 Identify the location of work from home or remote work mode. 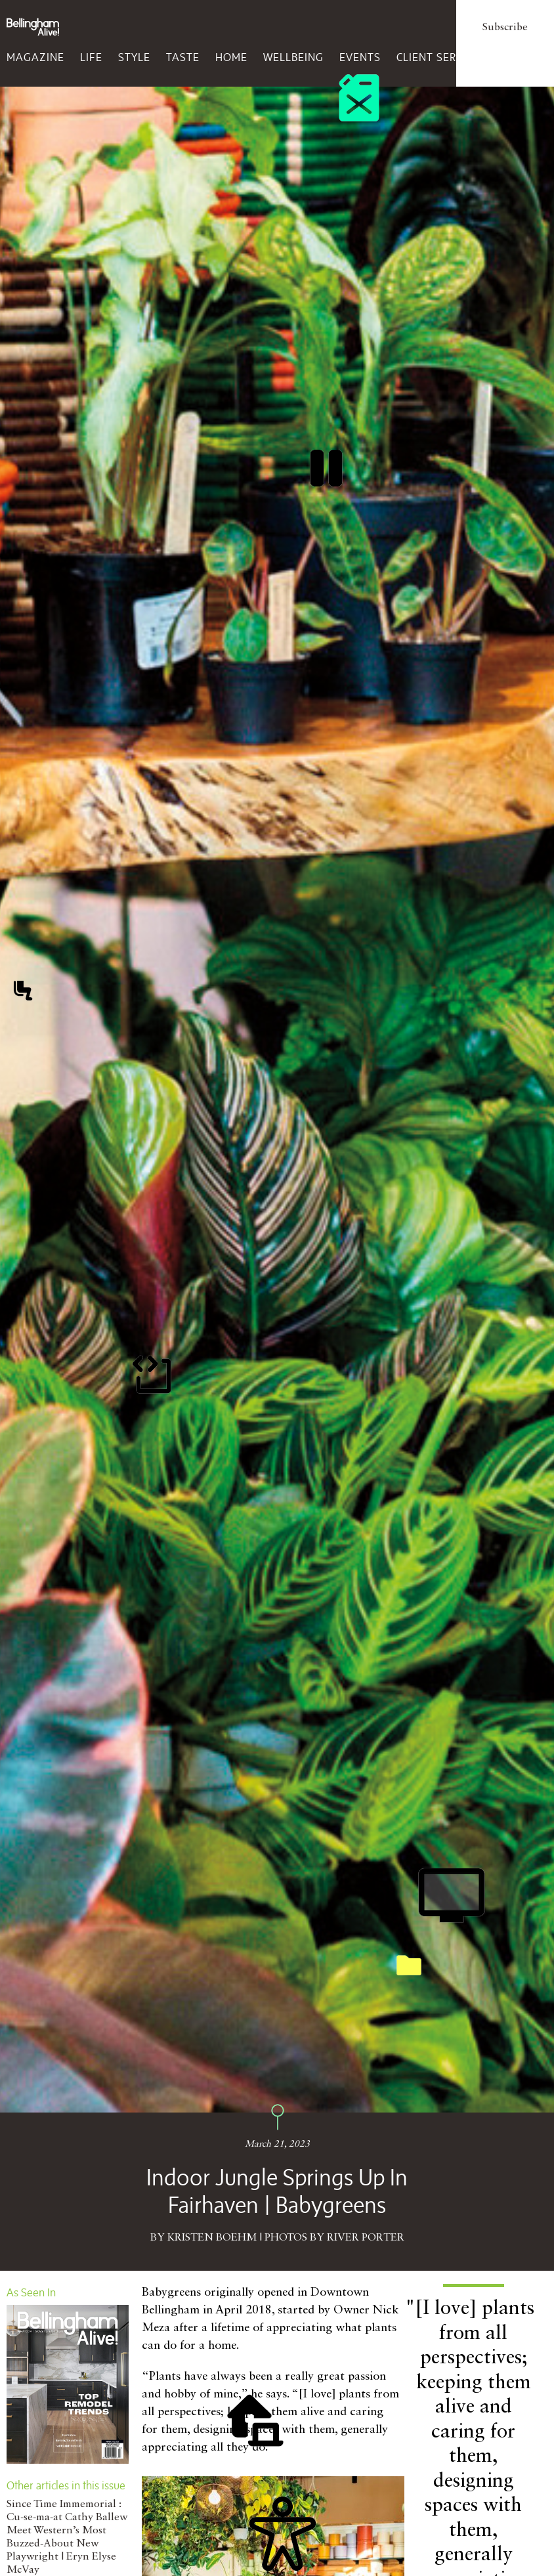
(255, 2420).